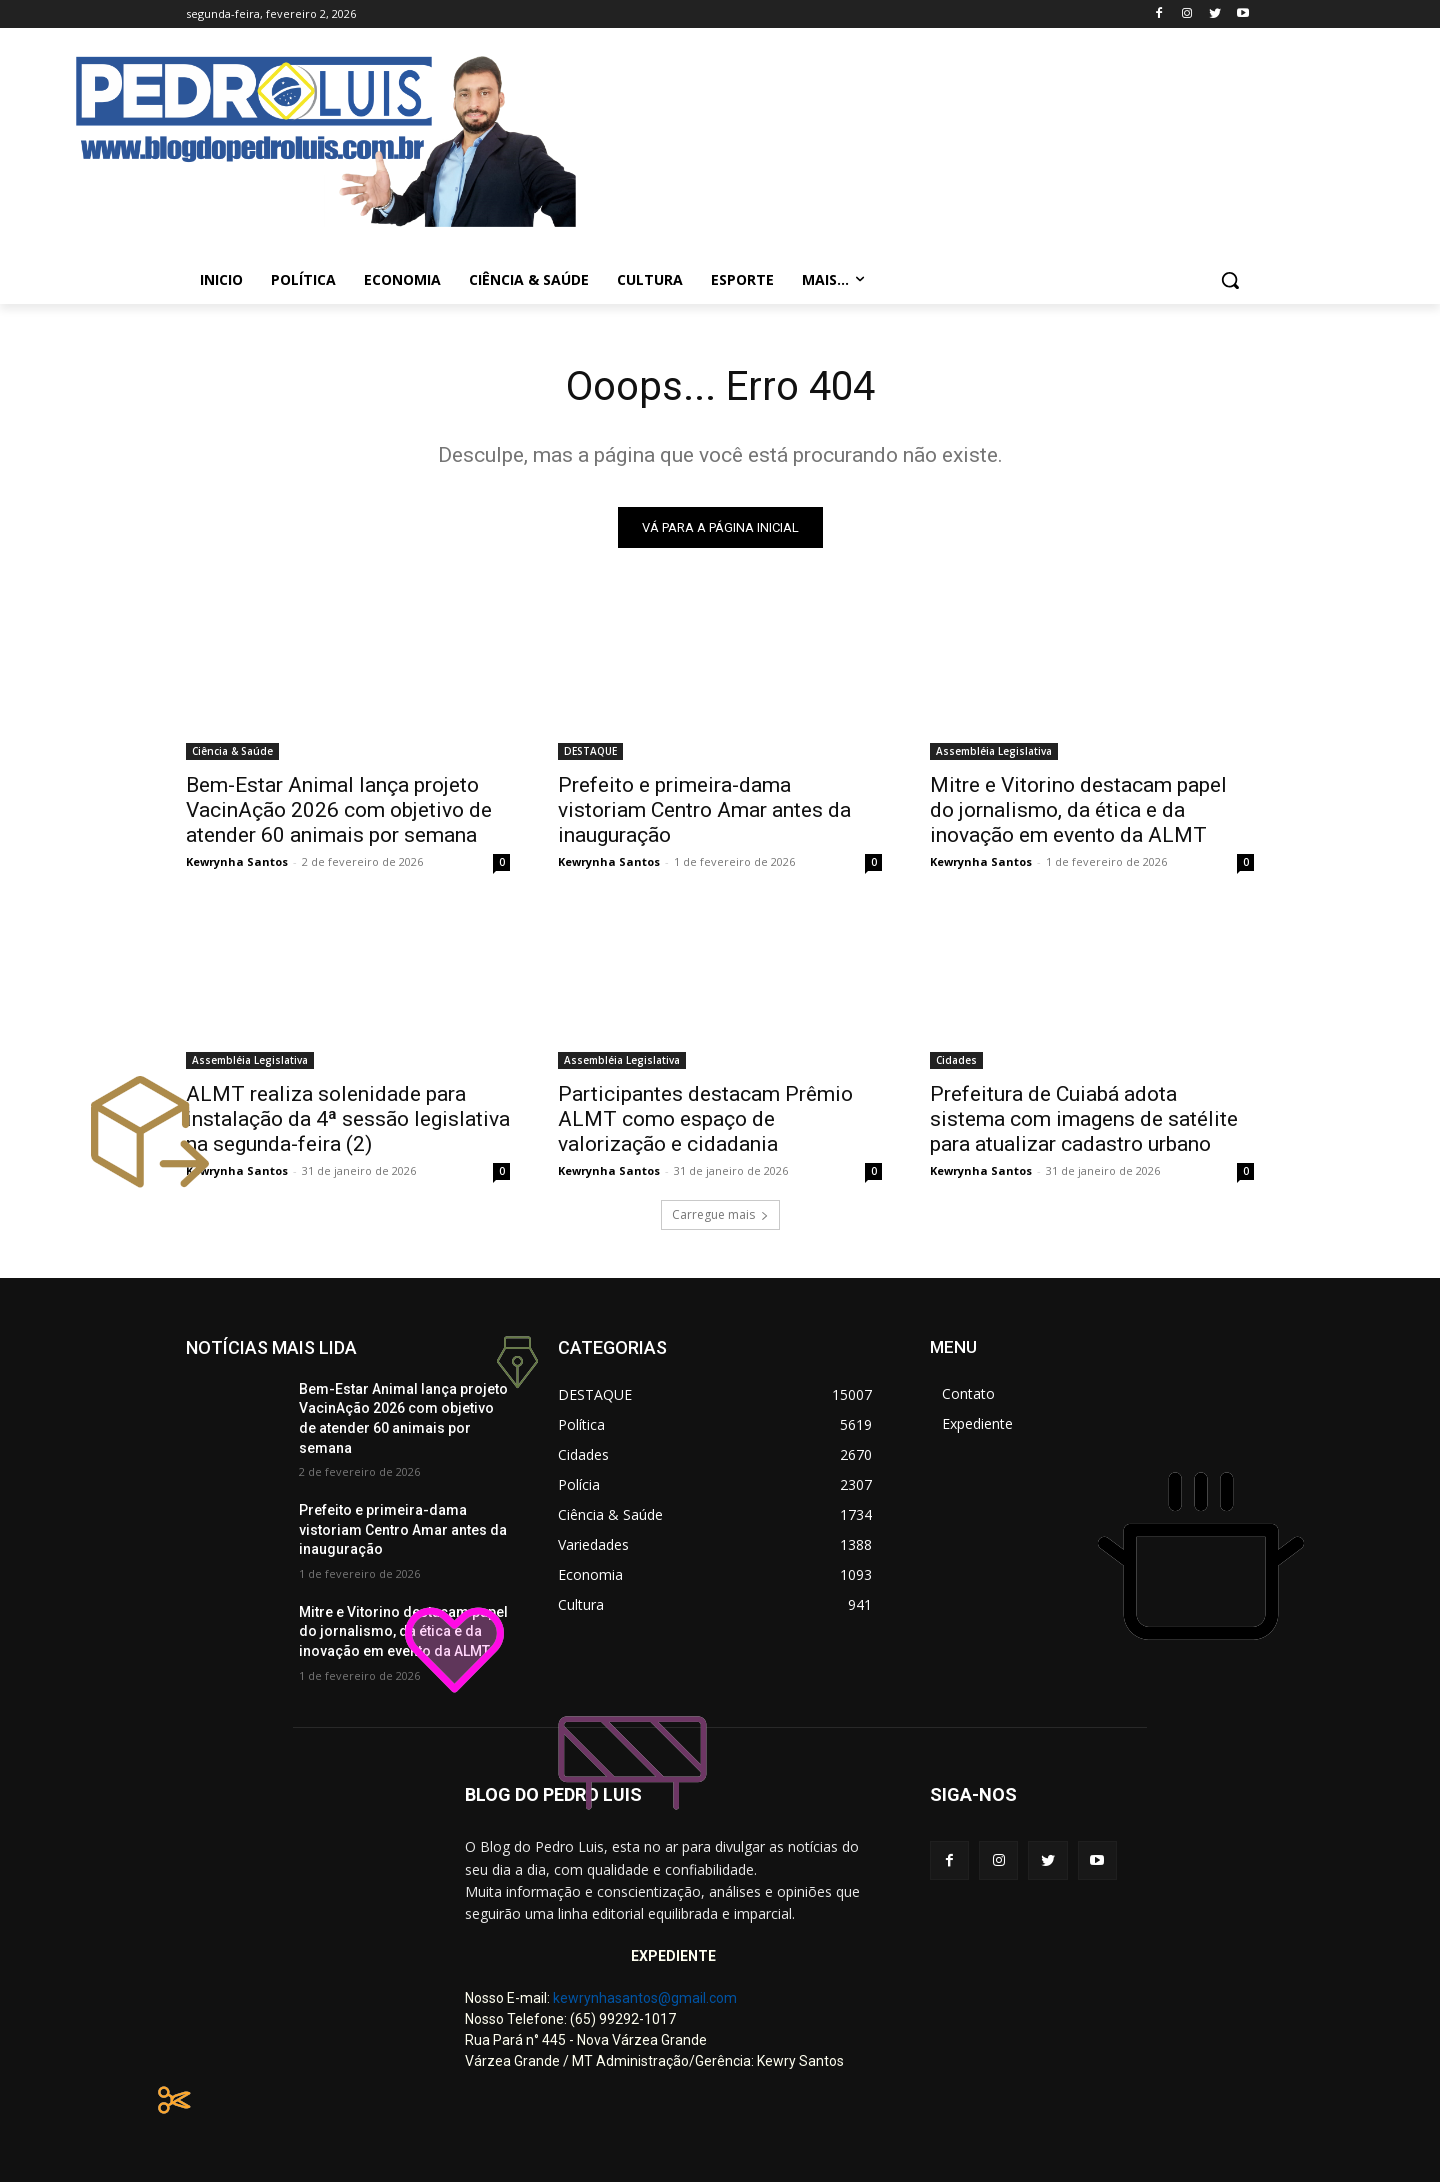 The image size is (1440, 2182). What do you see at coordinates (632, 1757) in the screenshot?
I see `indicates a blocked or restricted area` at bounding box center [632, 1757].